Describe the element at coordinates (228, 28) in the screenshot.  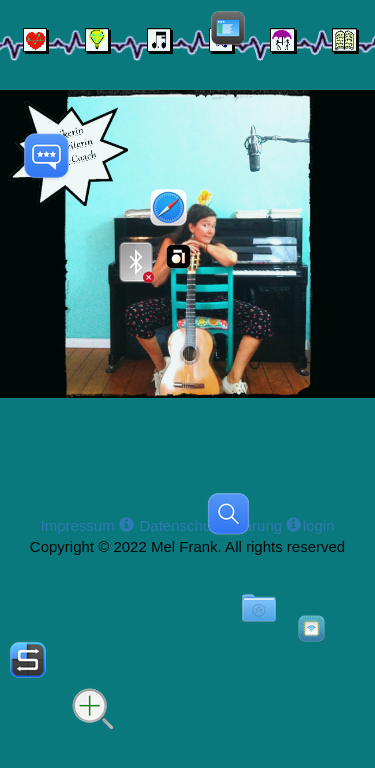
I see `open system startup preferences` at that location.